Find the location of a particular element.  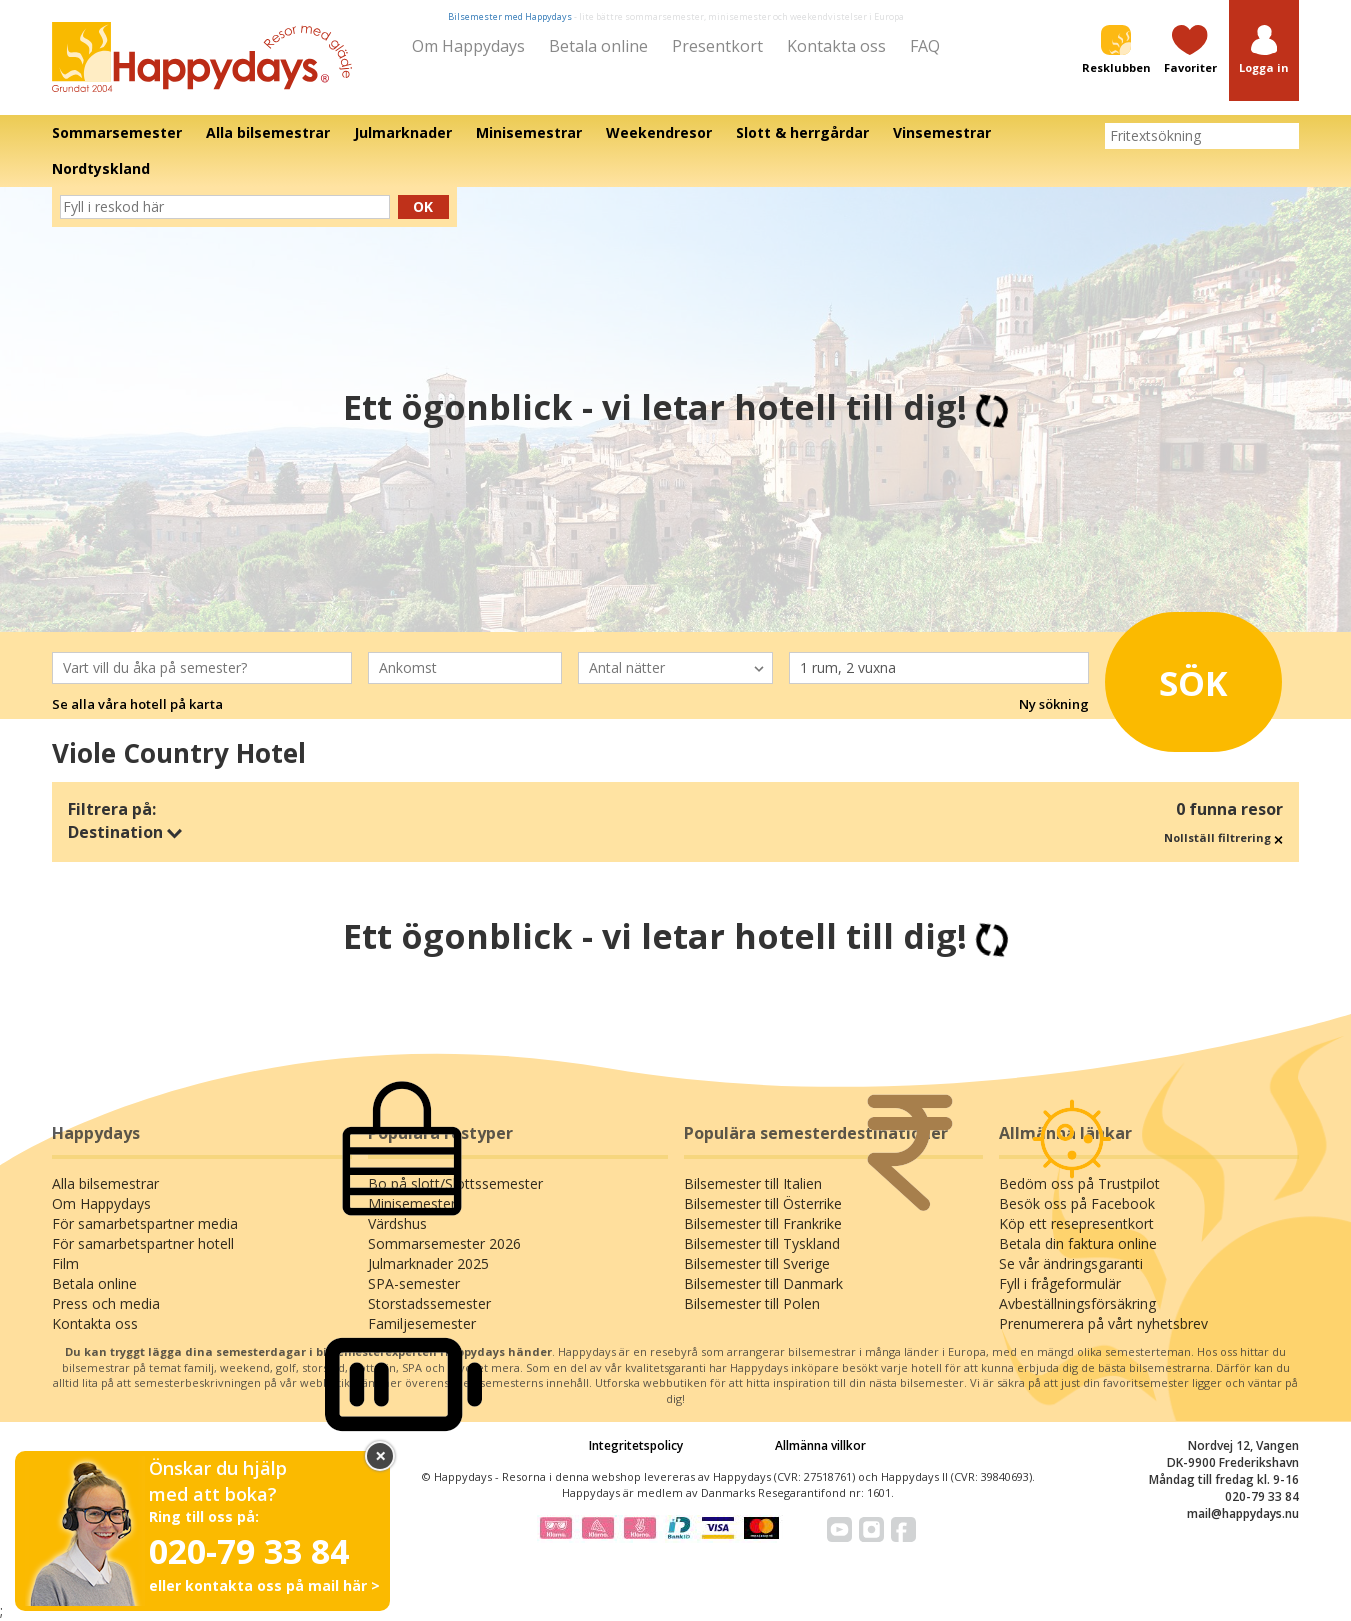

view price in Indian rupees is located at coordinates (905, 1150).